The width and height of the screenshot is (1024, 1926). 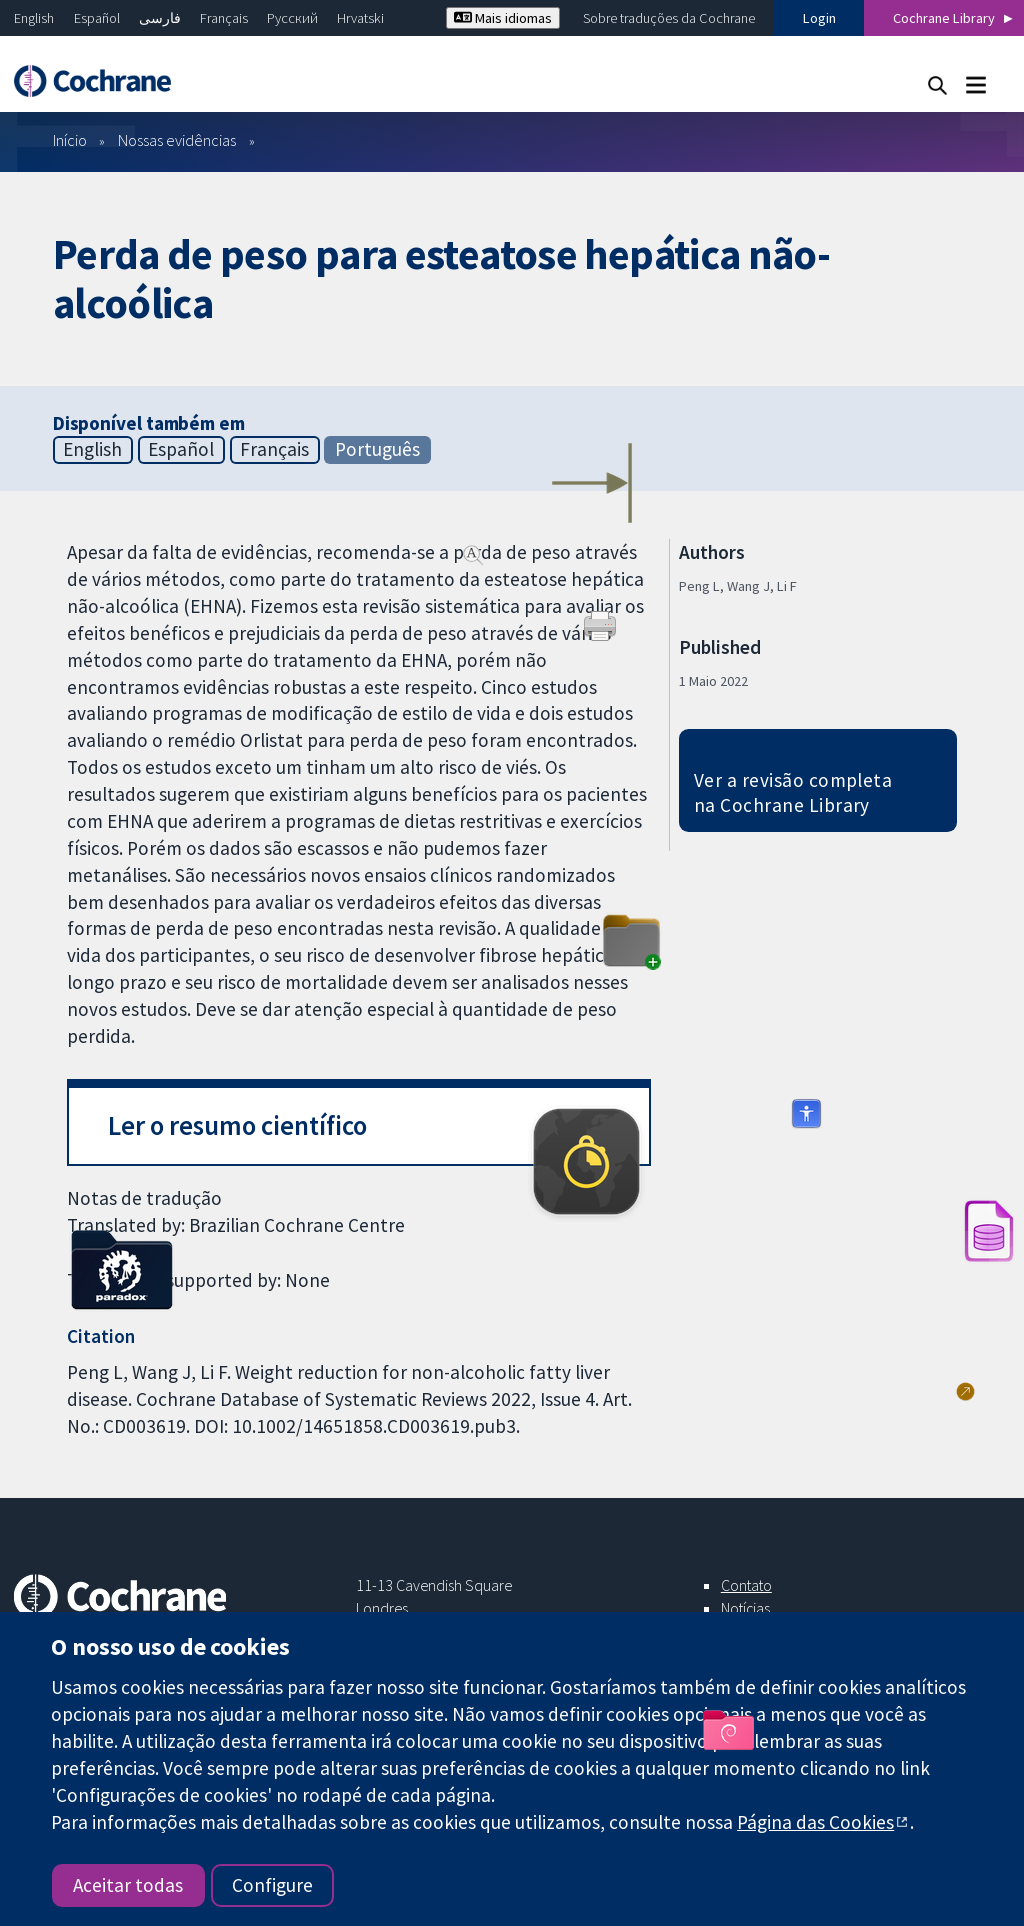 What do you see at coordinates (631, 940) in the screenshot?
I see `create a new folder` at bounding box center [631, 940].